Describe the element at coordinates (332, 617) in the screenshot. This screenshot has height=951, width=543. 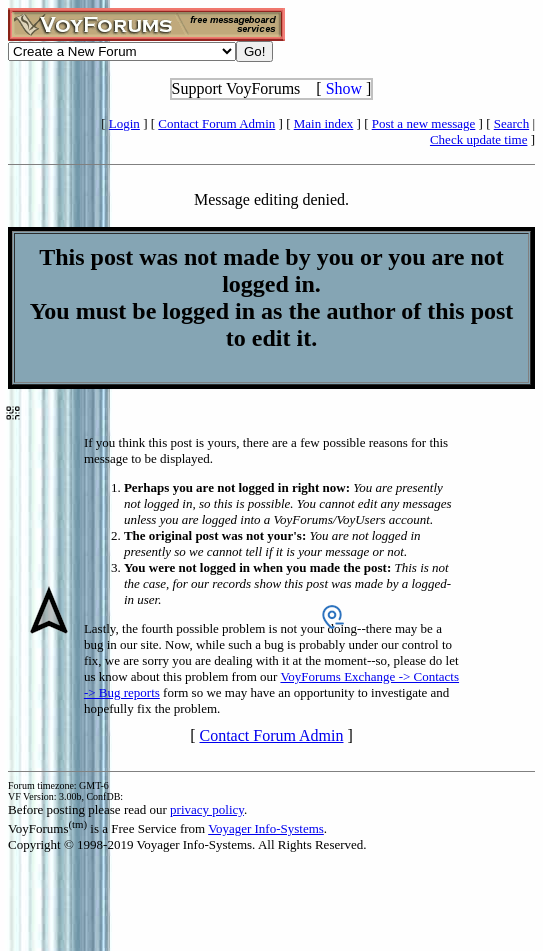
I see `remove a saved location` at that location.